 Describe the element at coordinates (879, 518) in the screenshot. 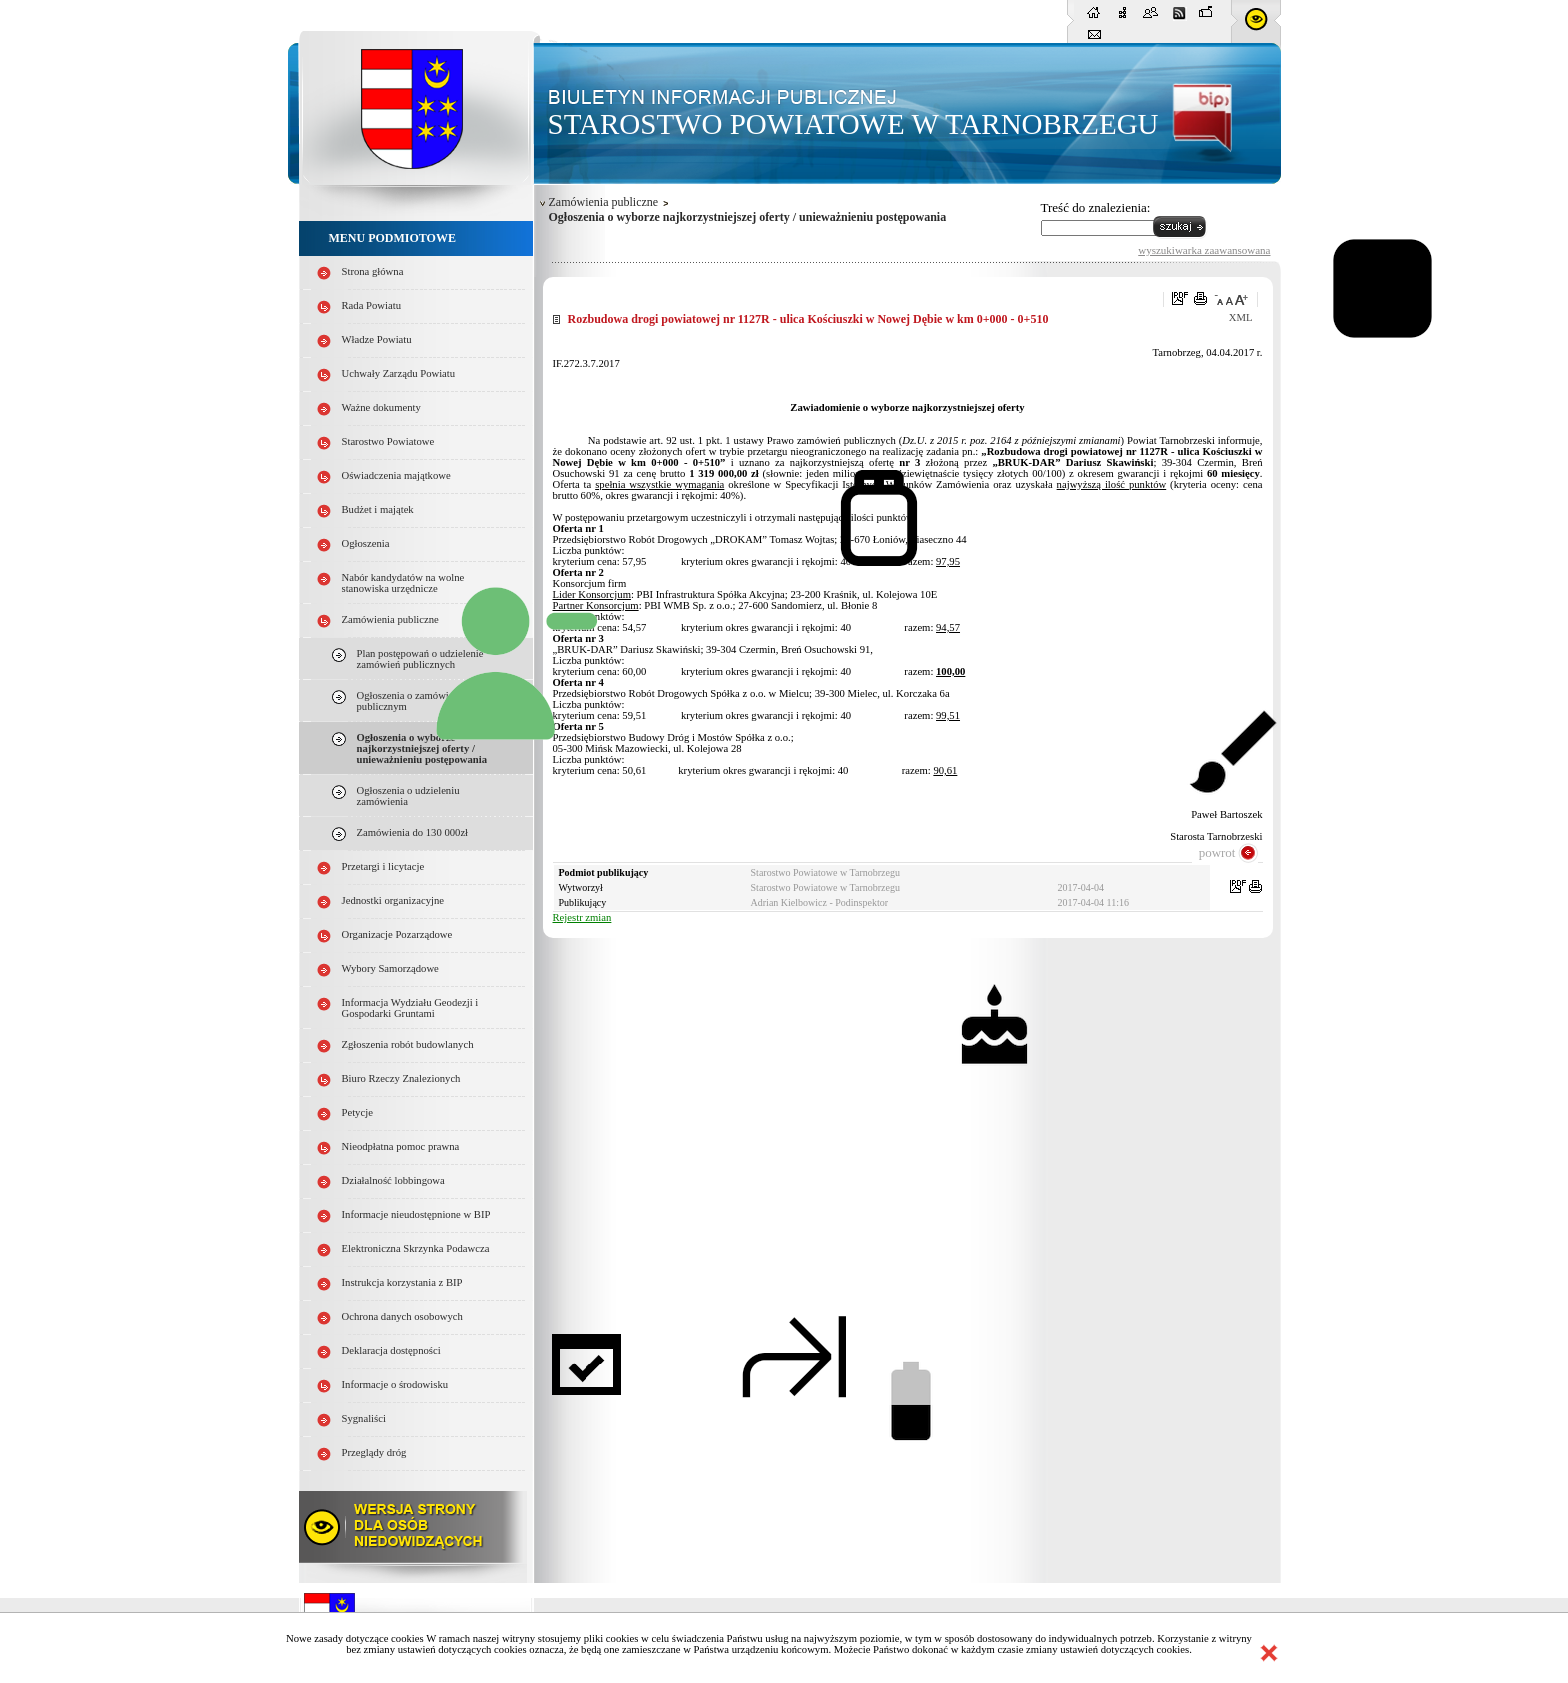

I see `store or manage saved items` at that location.